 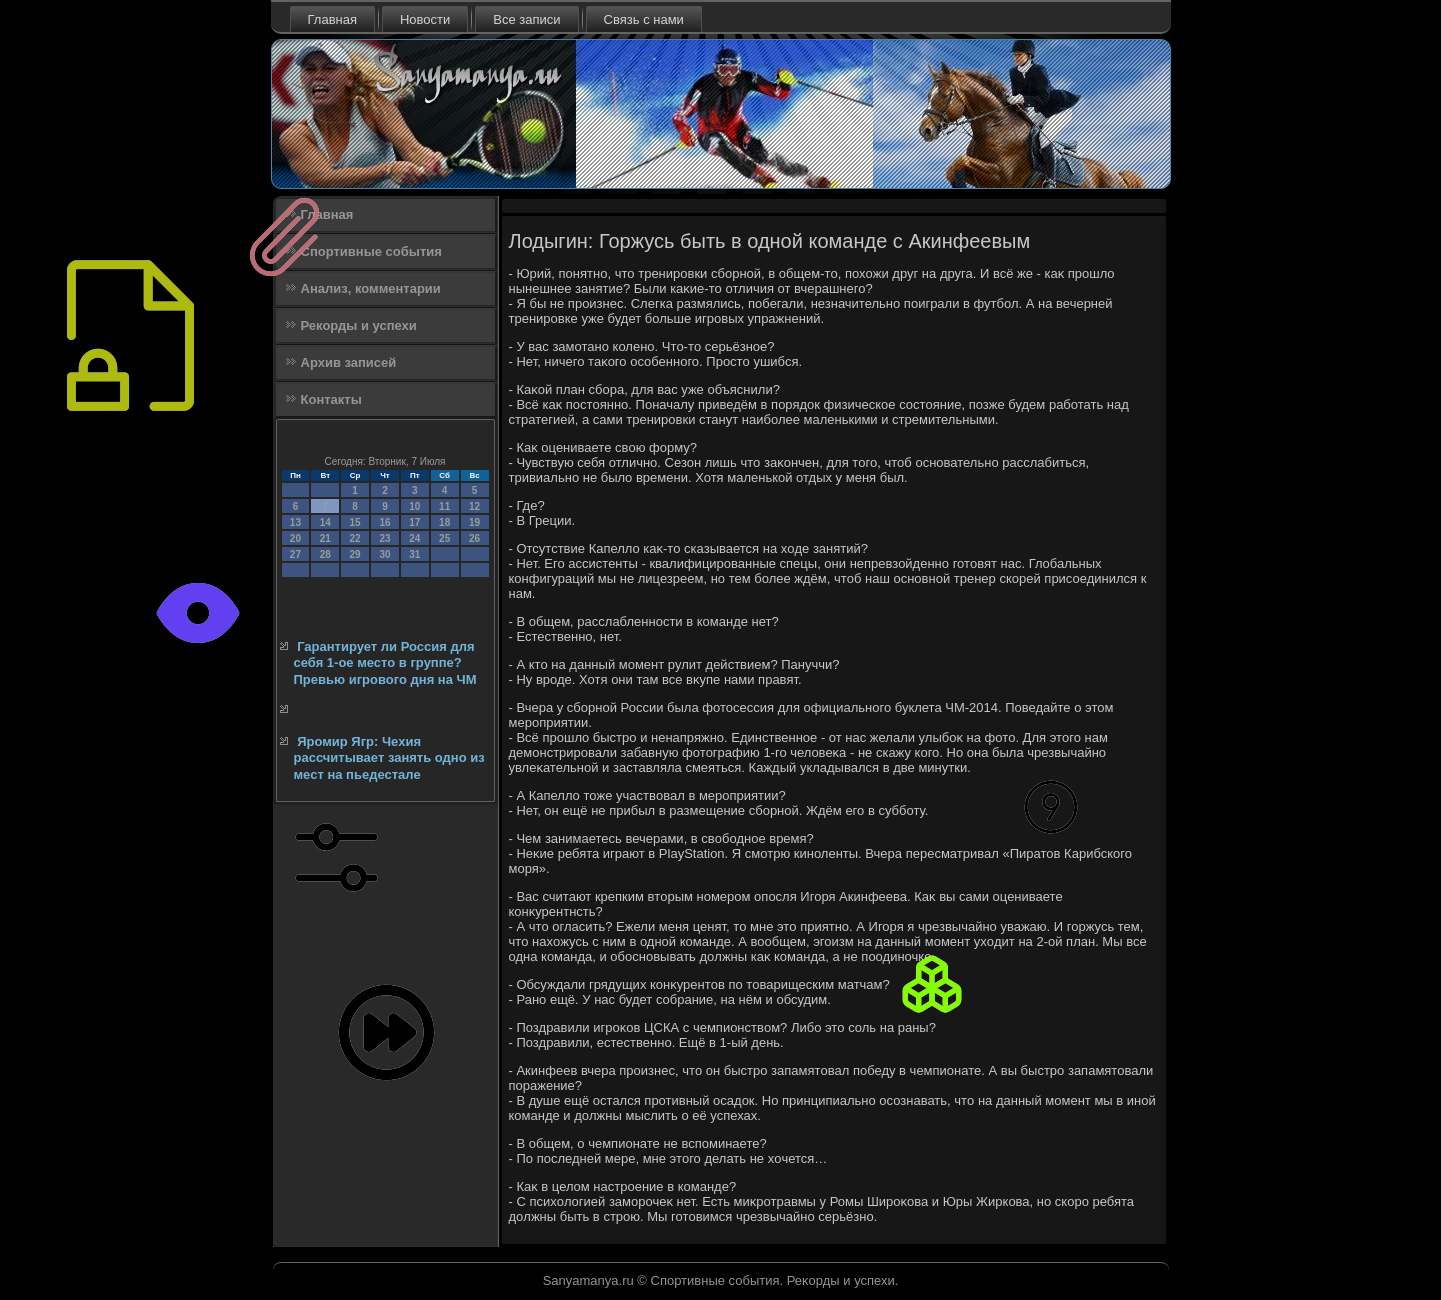 I want to click on attach a file to your message, so click(x=286, y=237).